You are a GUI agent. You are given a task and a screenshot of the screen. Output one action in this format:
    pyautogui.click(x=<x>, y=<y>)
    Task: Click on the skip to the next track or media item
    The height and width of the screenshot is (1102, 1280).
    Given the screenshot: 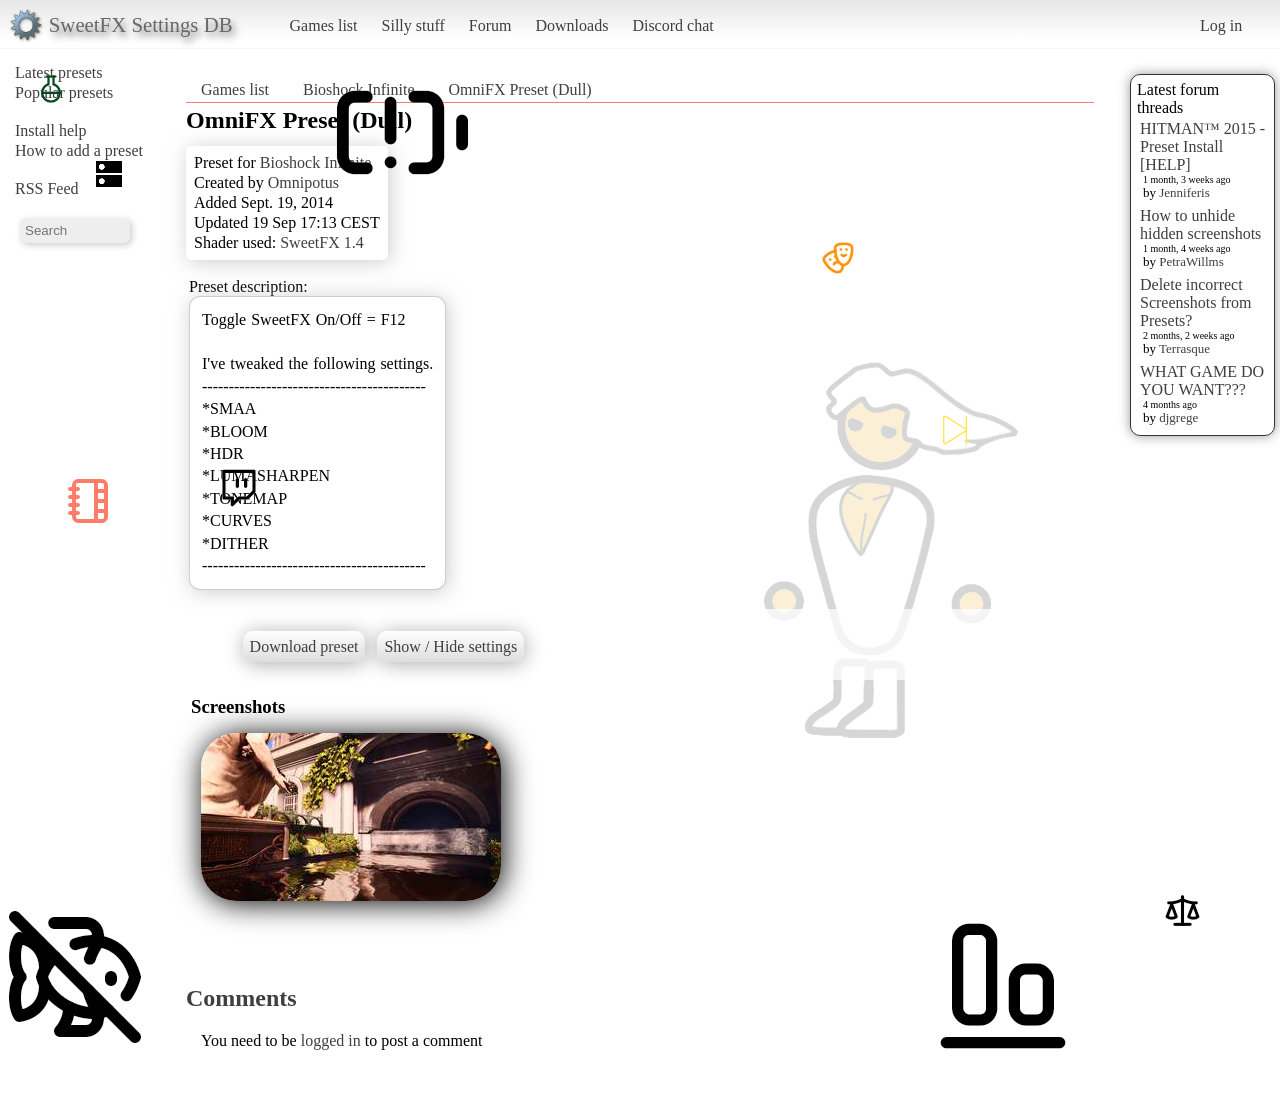 What is the action you would take?
    pyautogui.click(x=955, y=430)
    